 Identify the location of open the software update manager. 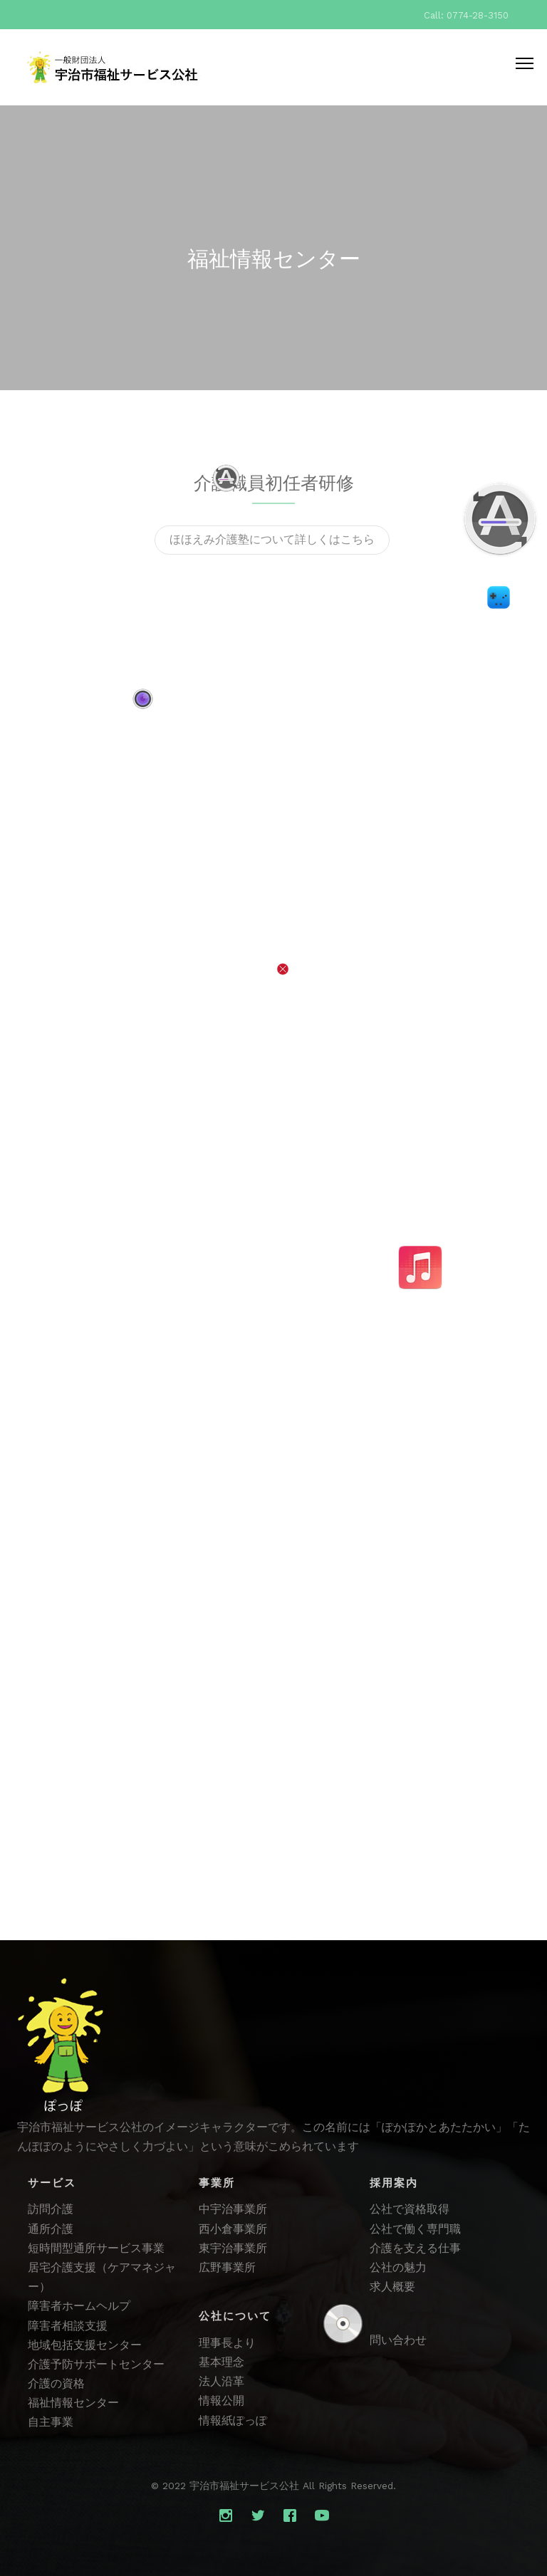
(226, 478).